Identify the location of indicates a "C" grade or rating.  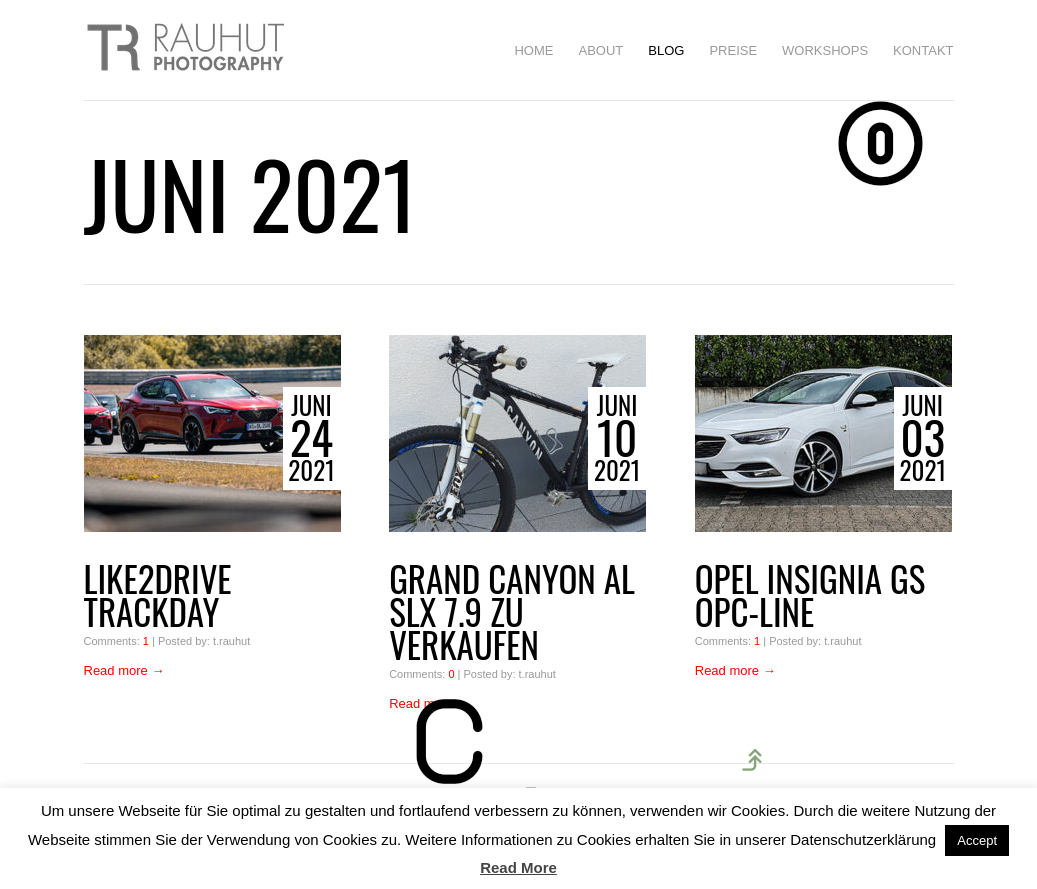
(449, 741).